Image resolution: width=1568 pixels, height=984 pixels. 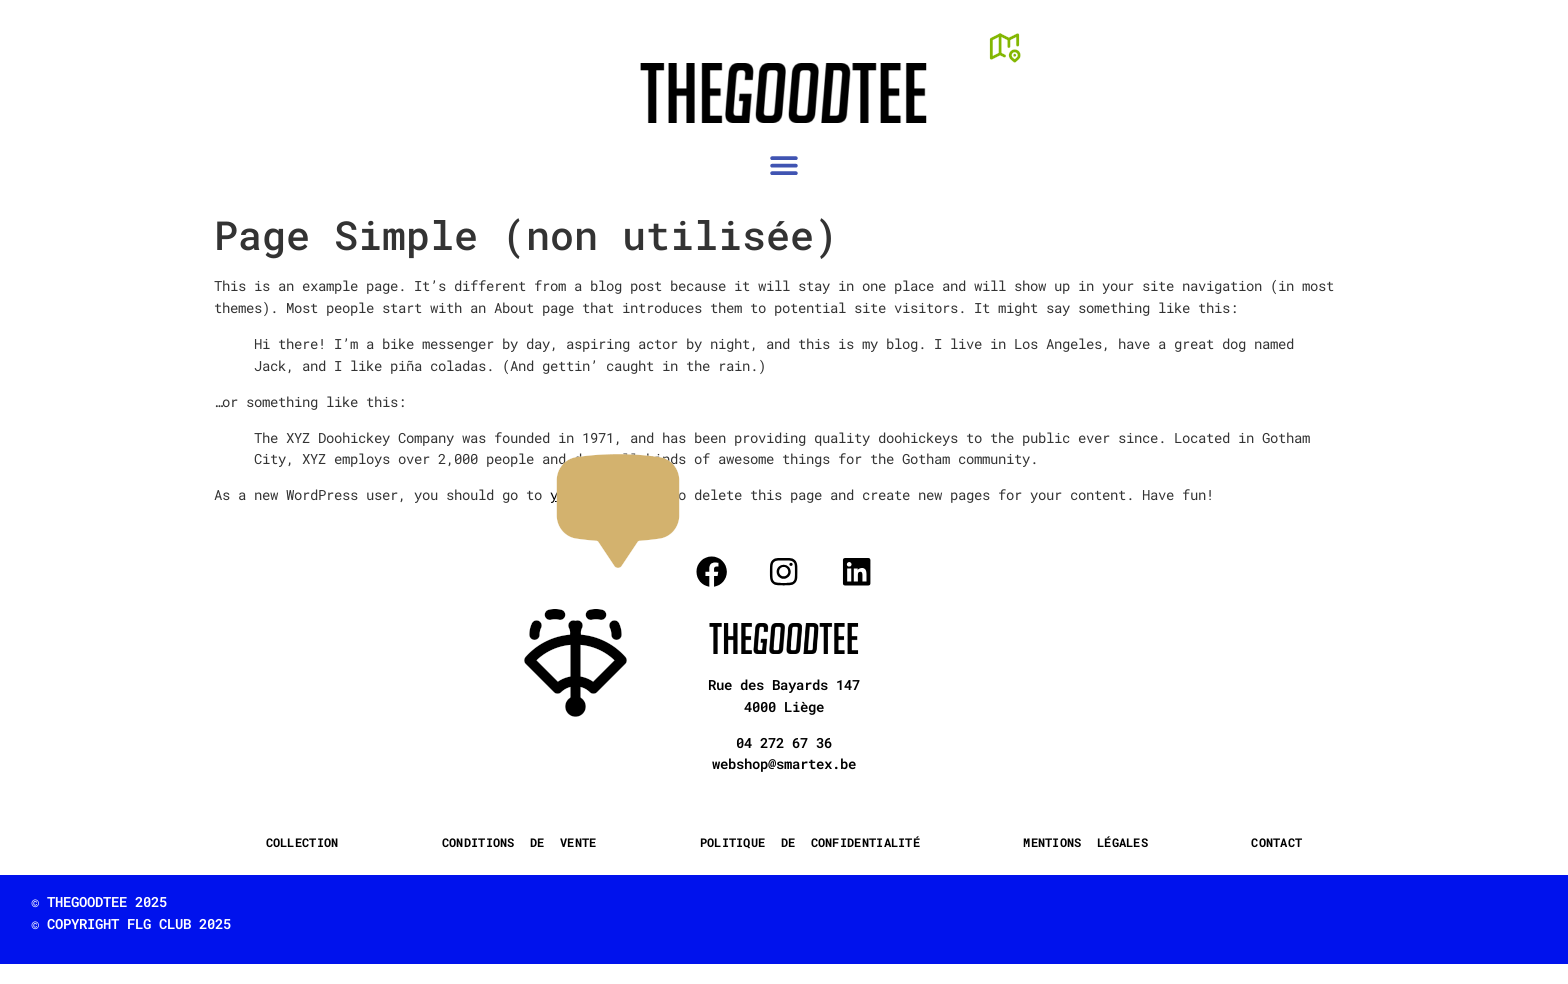 I want to click on open chat or messaging, so click(x=618, y=511).